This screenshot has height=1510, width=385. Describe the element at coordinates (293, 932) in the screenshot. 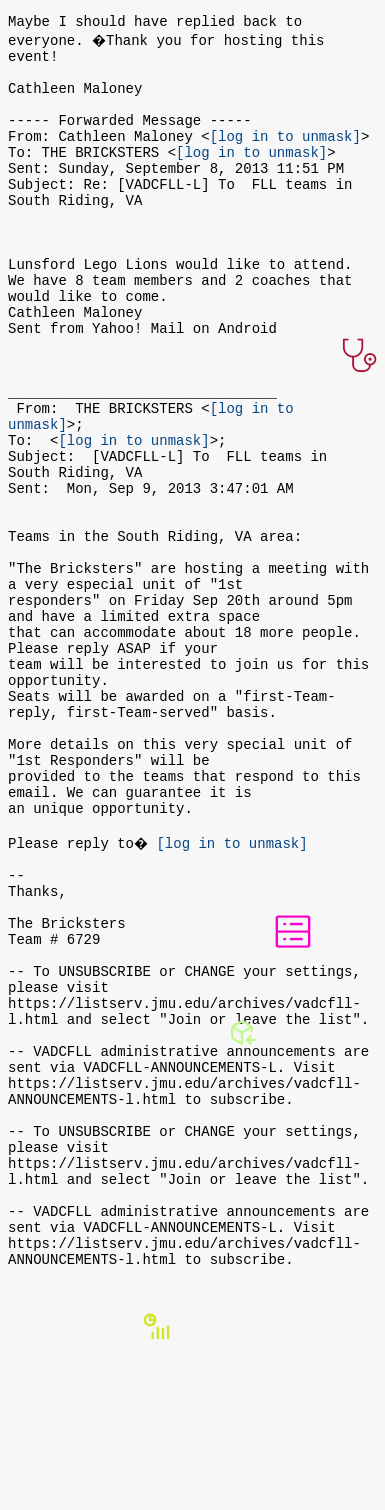

I see `access server settings or management` at that location.